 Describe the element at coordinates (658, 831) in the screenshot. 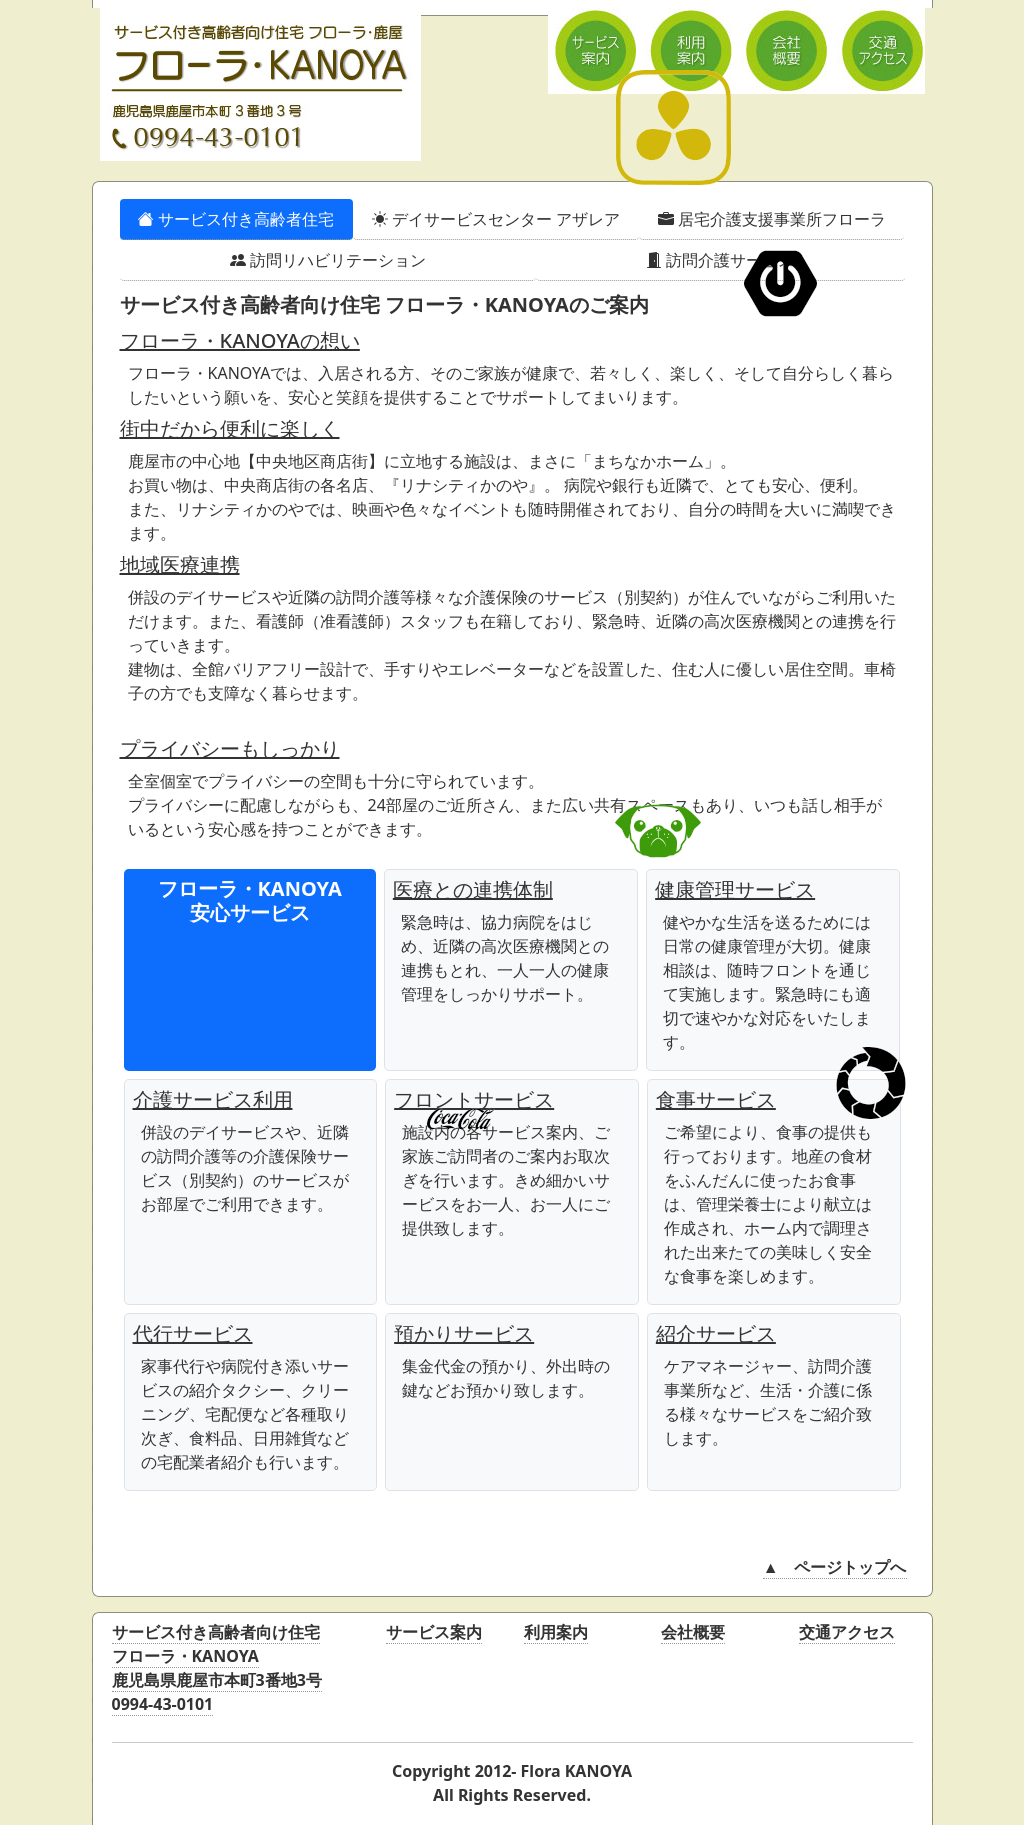

I see `pug template engine logo` at that location.